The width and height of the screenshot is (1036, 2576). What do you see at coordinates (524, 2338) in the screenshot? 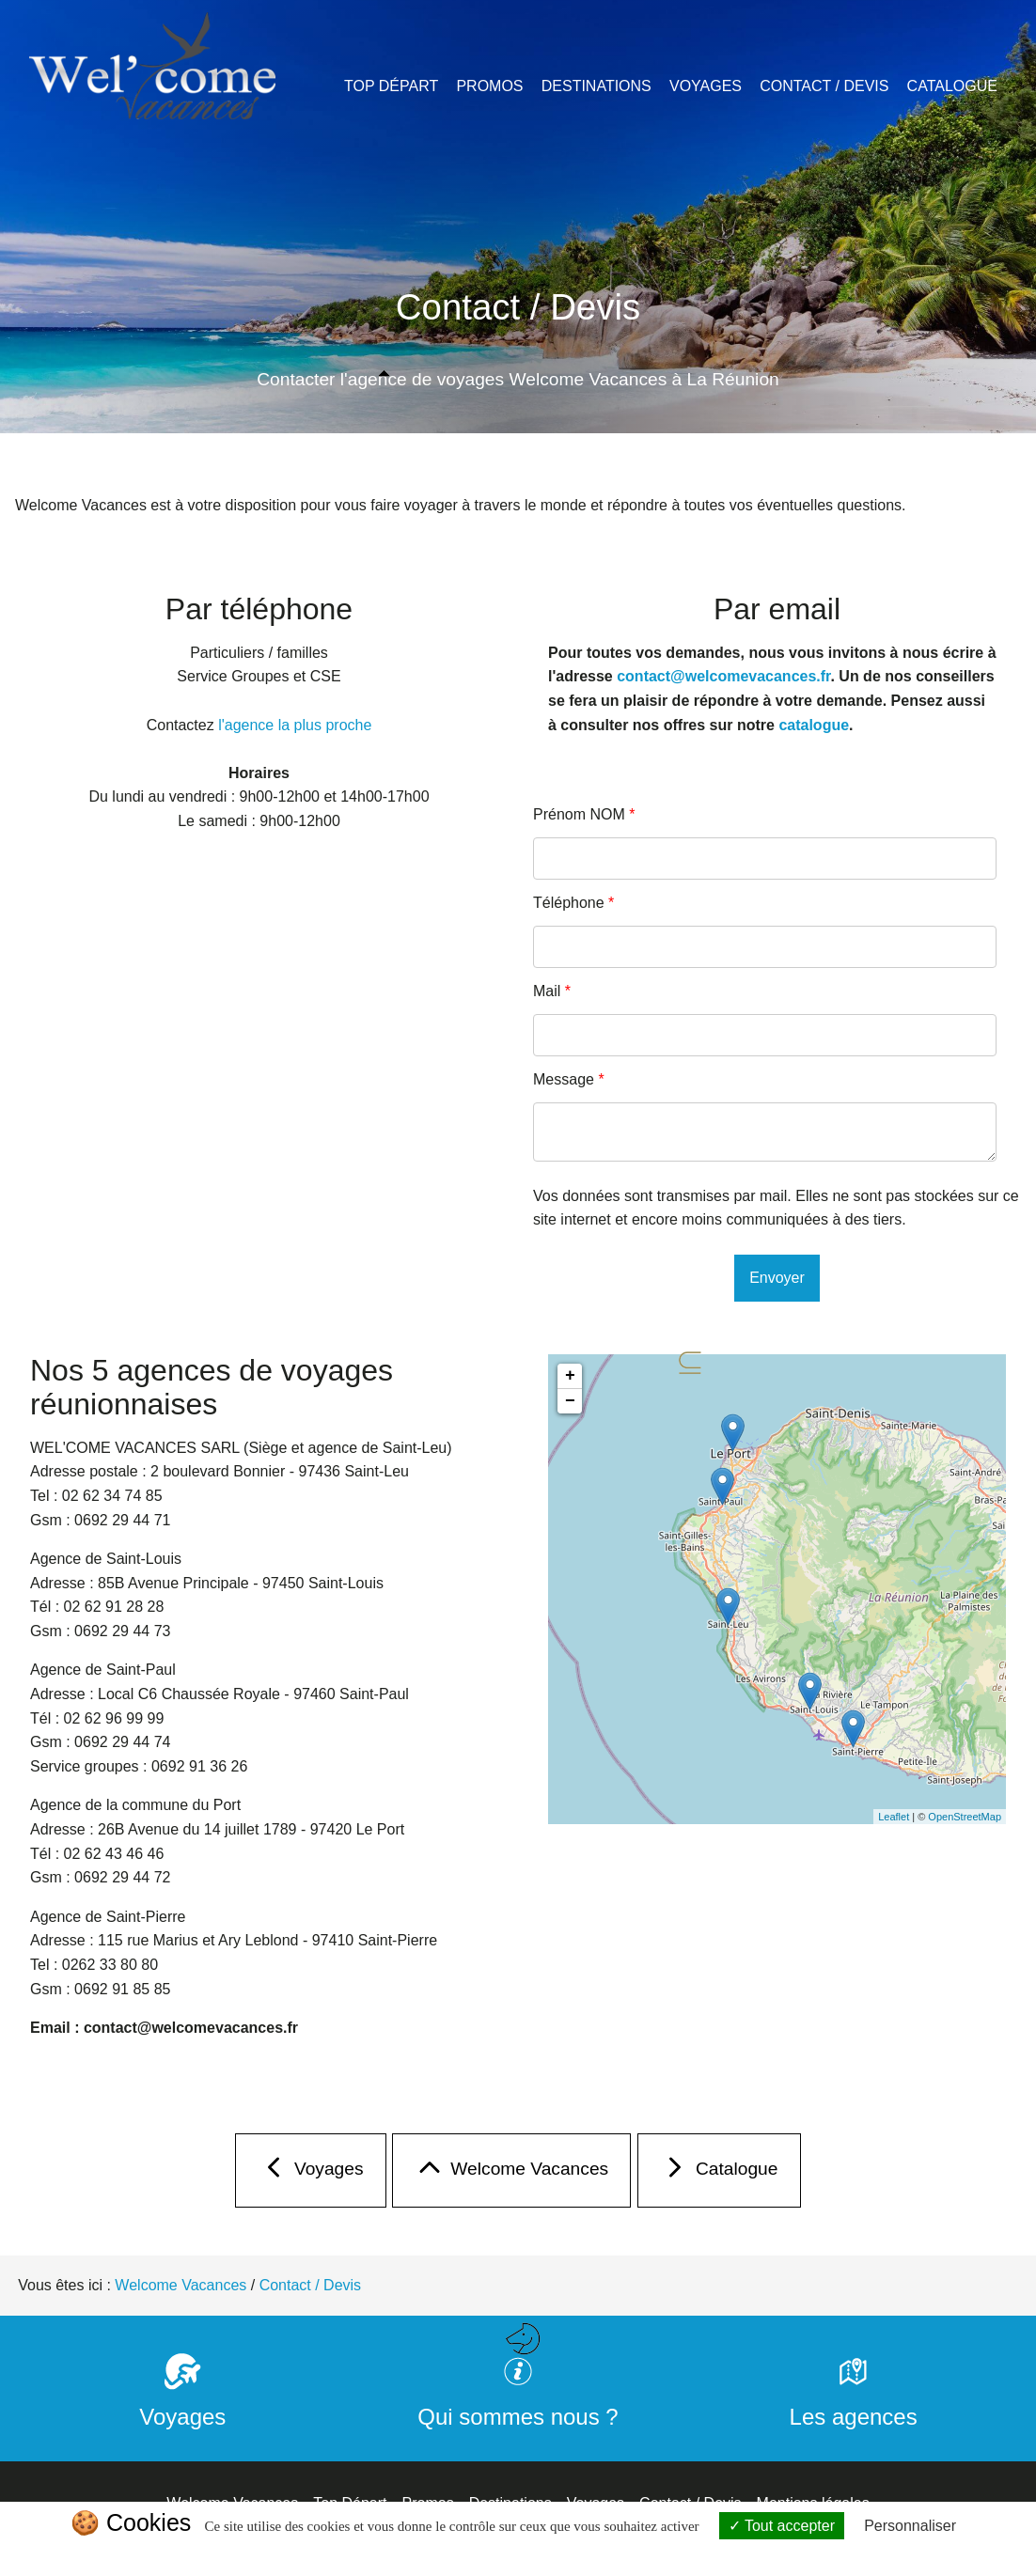
I see `access equestrian or horse-related features` at bounding box center [524, 2338].